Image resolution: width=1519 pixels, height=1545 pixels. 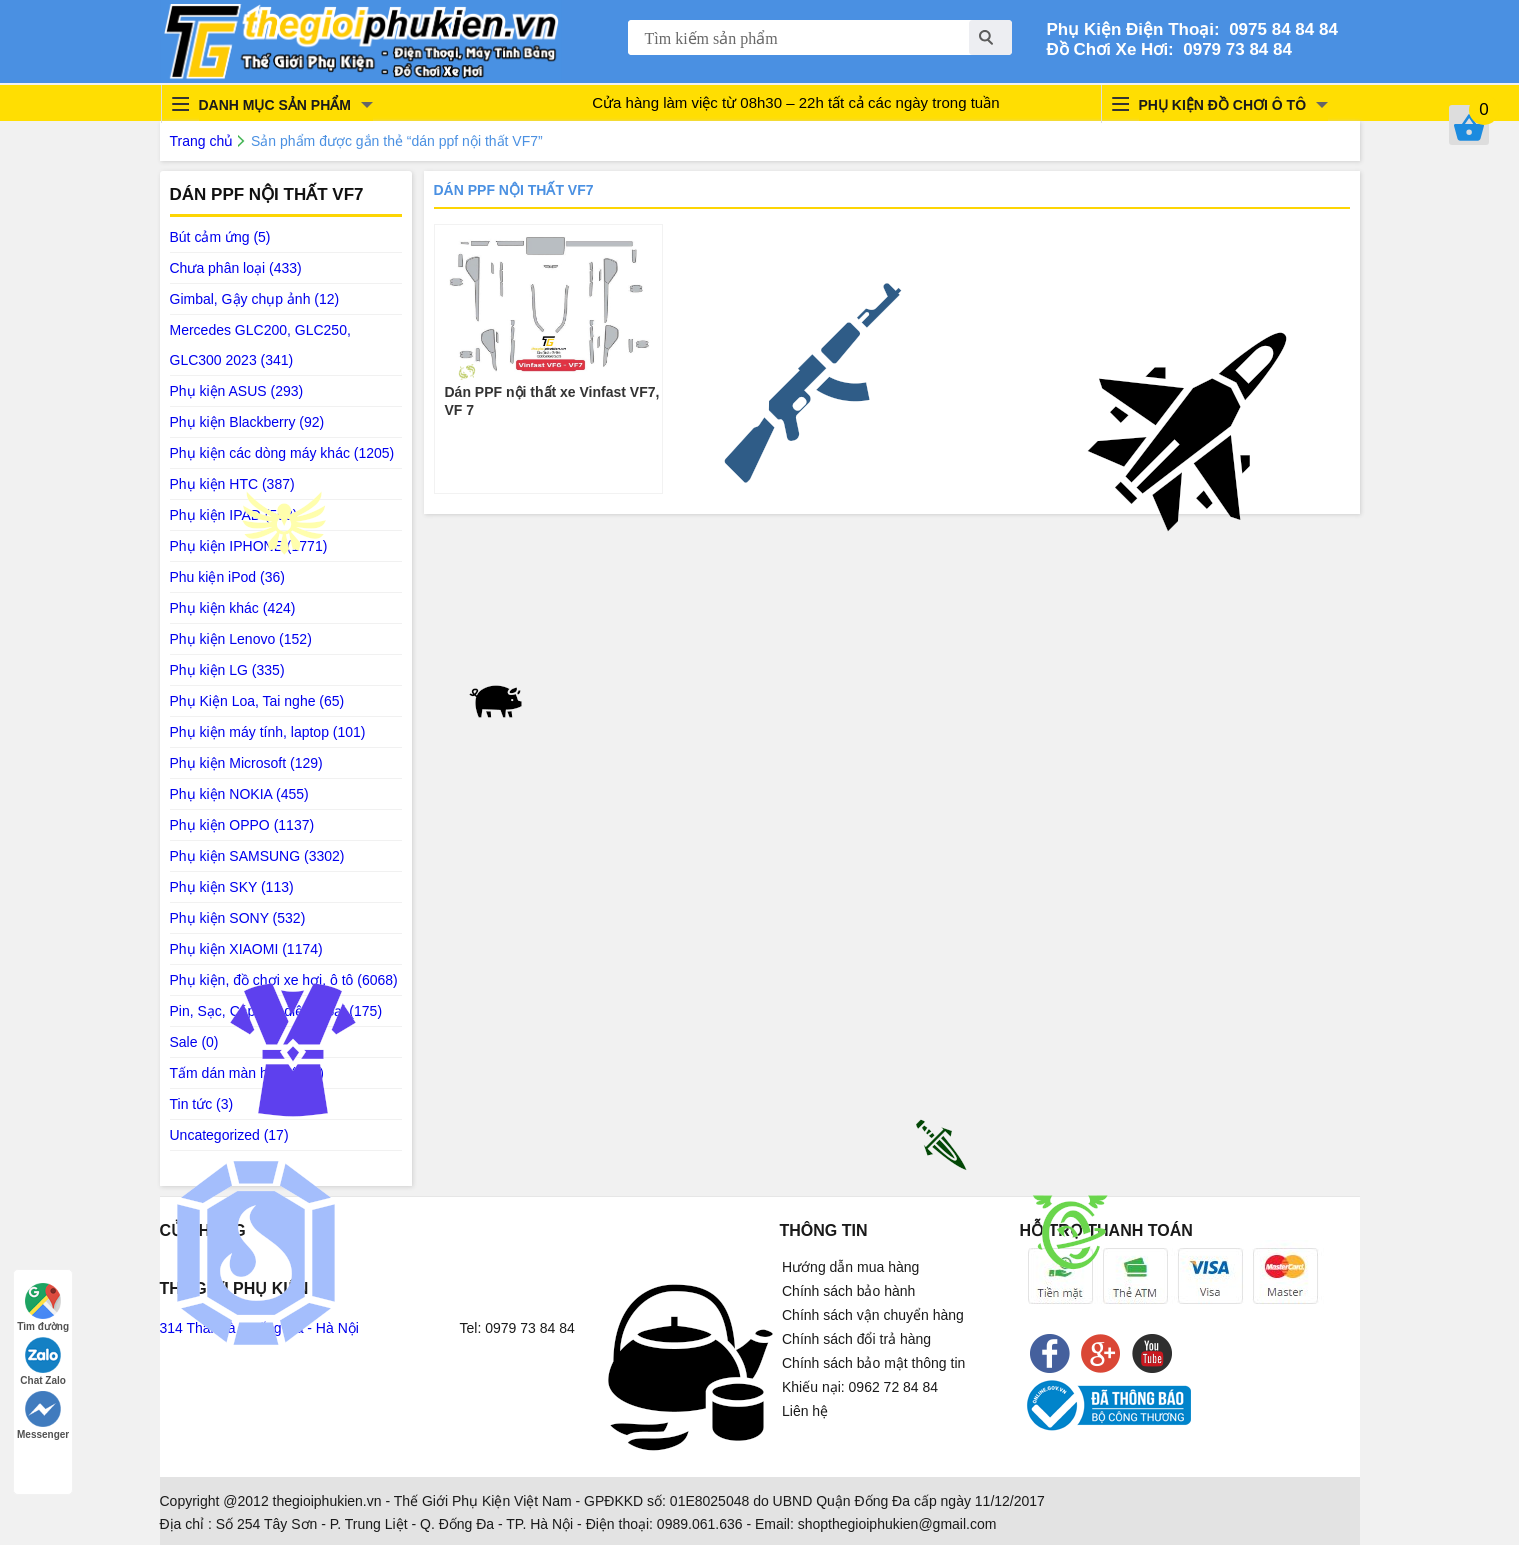 What do you see at coordinates (941, 1145) in the screenshot?
I see `equip a dagger or short blade weapon` at bounding box center [941, 1145].